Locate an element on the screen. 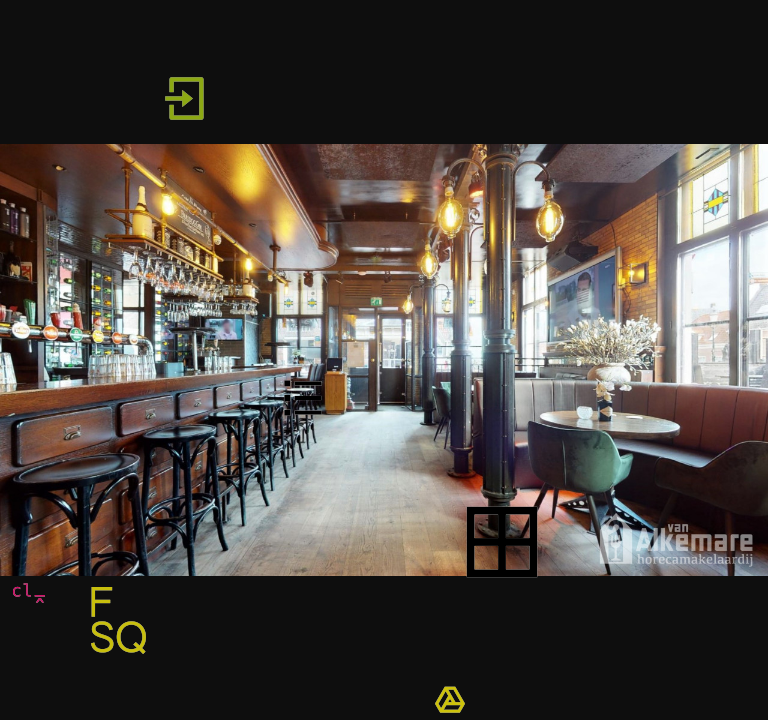 The height and width of the screenshot is (720, 768). open foursquare app is located at coordinates (118, 620).